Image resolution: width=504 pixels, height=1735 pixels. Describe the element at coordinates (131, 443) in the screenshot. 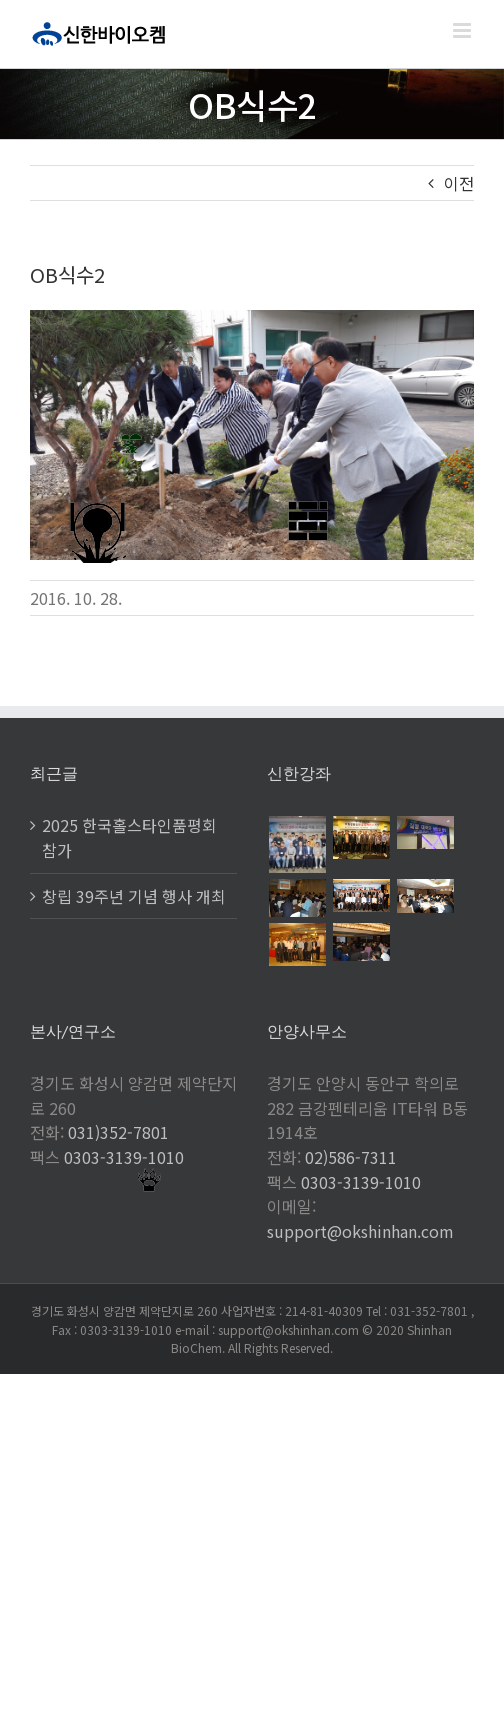

I see `view river or waterway on map` at that location.